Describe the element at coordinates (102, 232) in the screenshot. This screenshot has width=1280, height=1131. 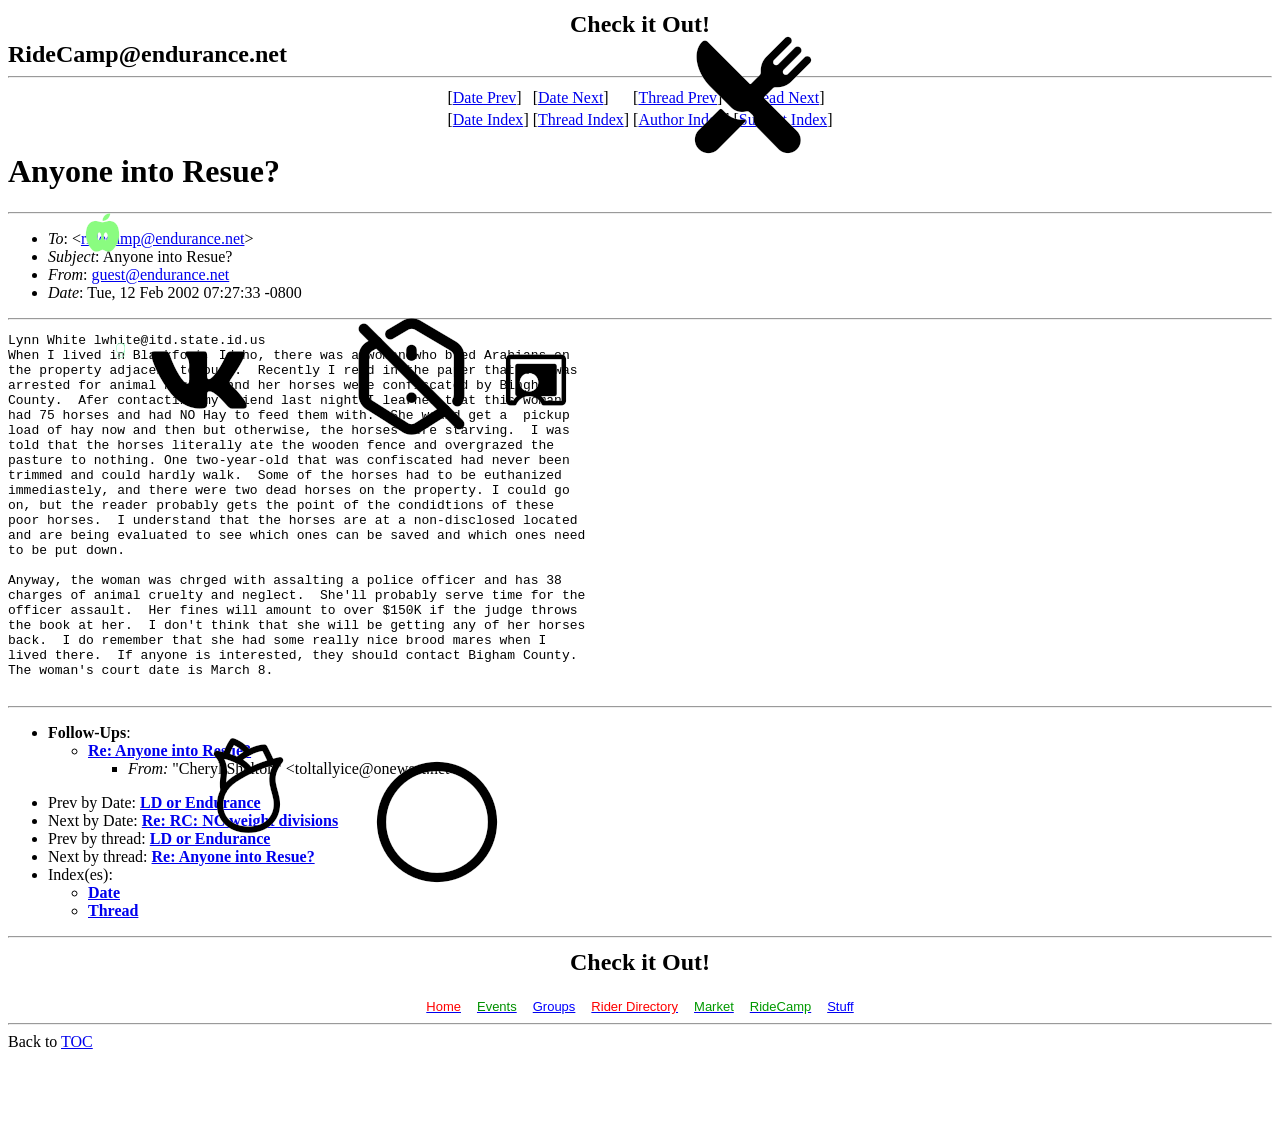
I see `view nutrition information` at that location.